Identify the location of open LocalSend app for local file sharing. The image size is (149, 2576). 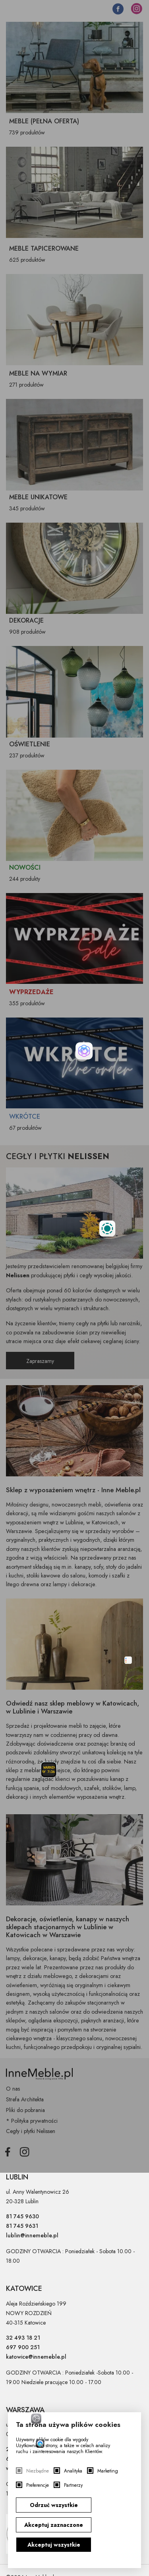
(107, 1229).